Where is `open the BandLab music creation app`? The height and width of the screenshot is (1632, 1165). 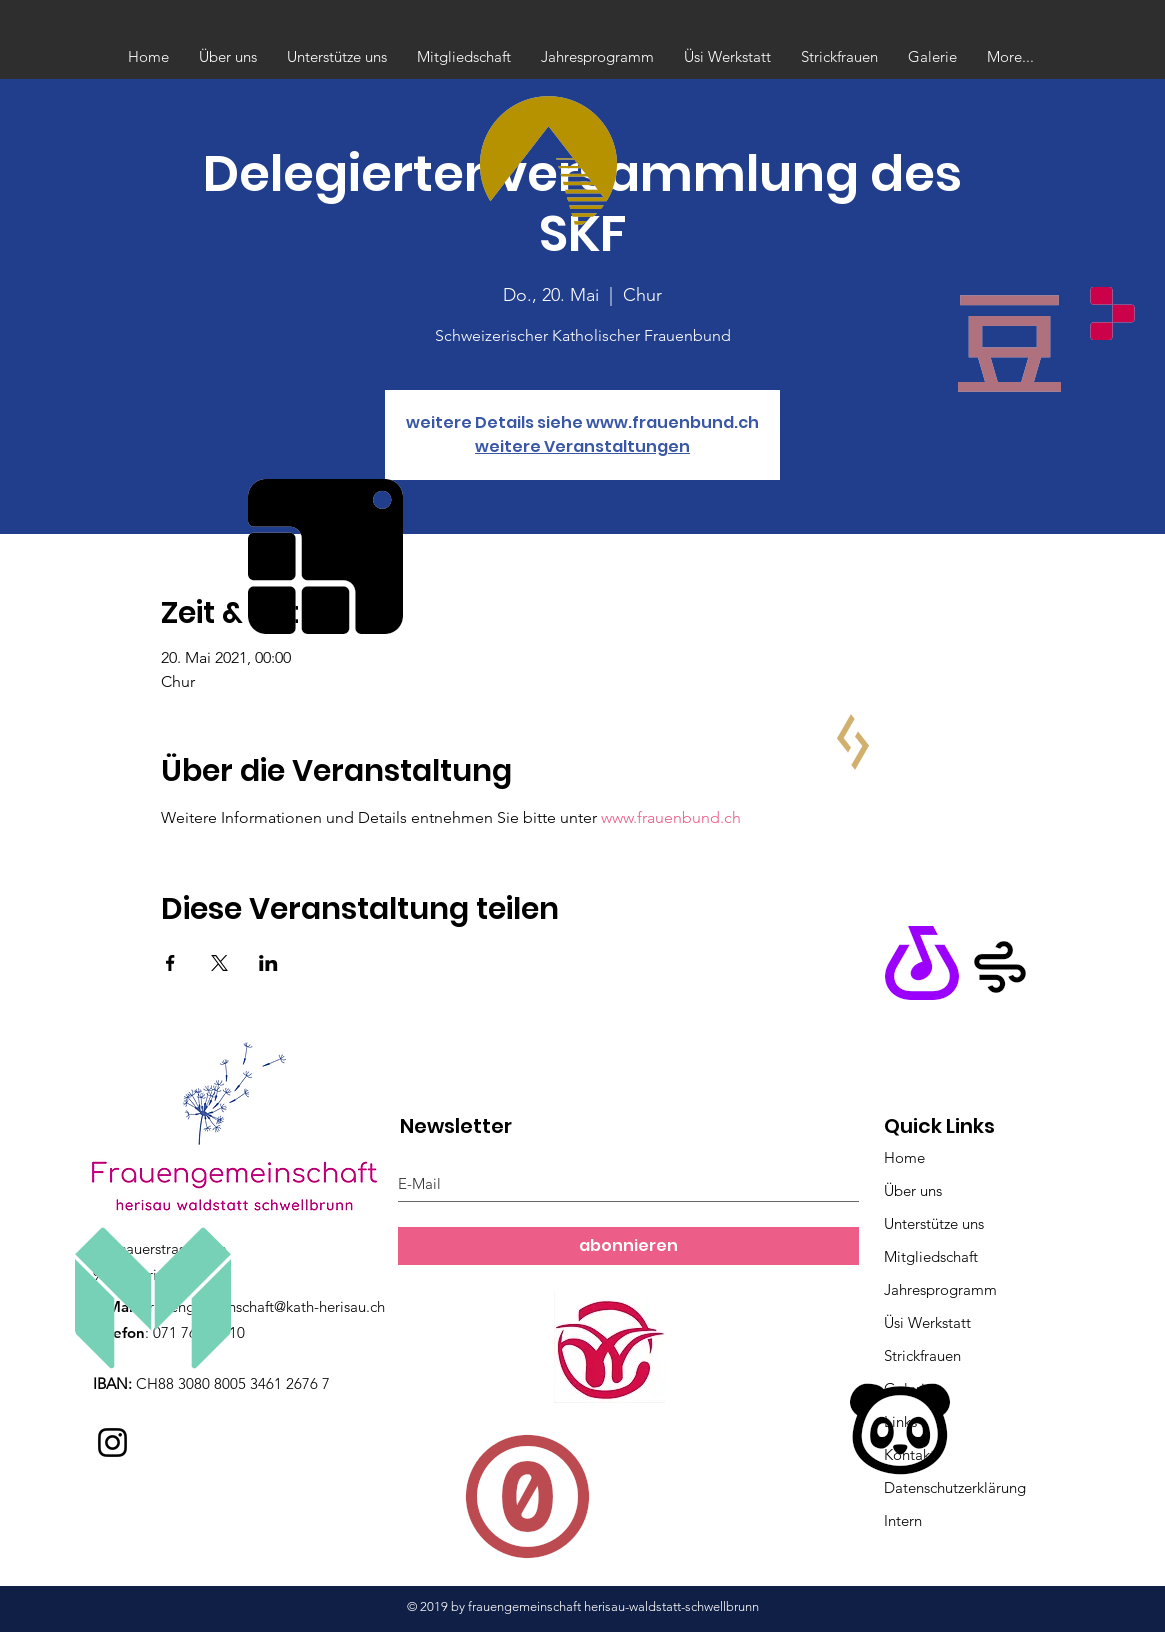 open the BandLab music creation app is located at coordinates (922, 963).